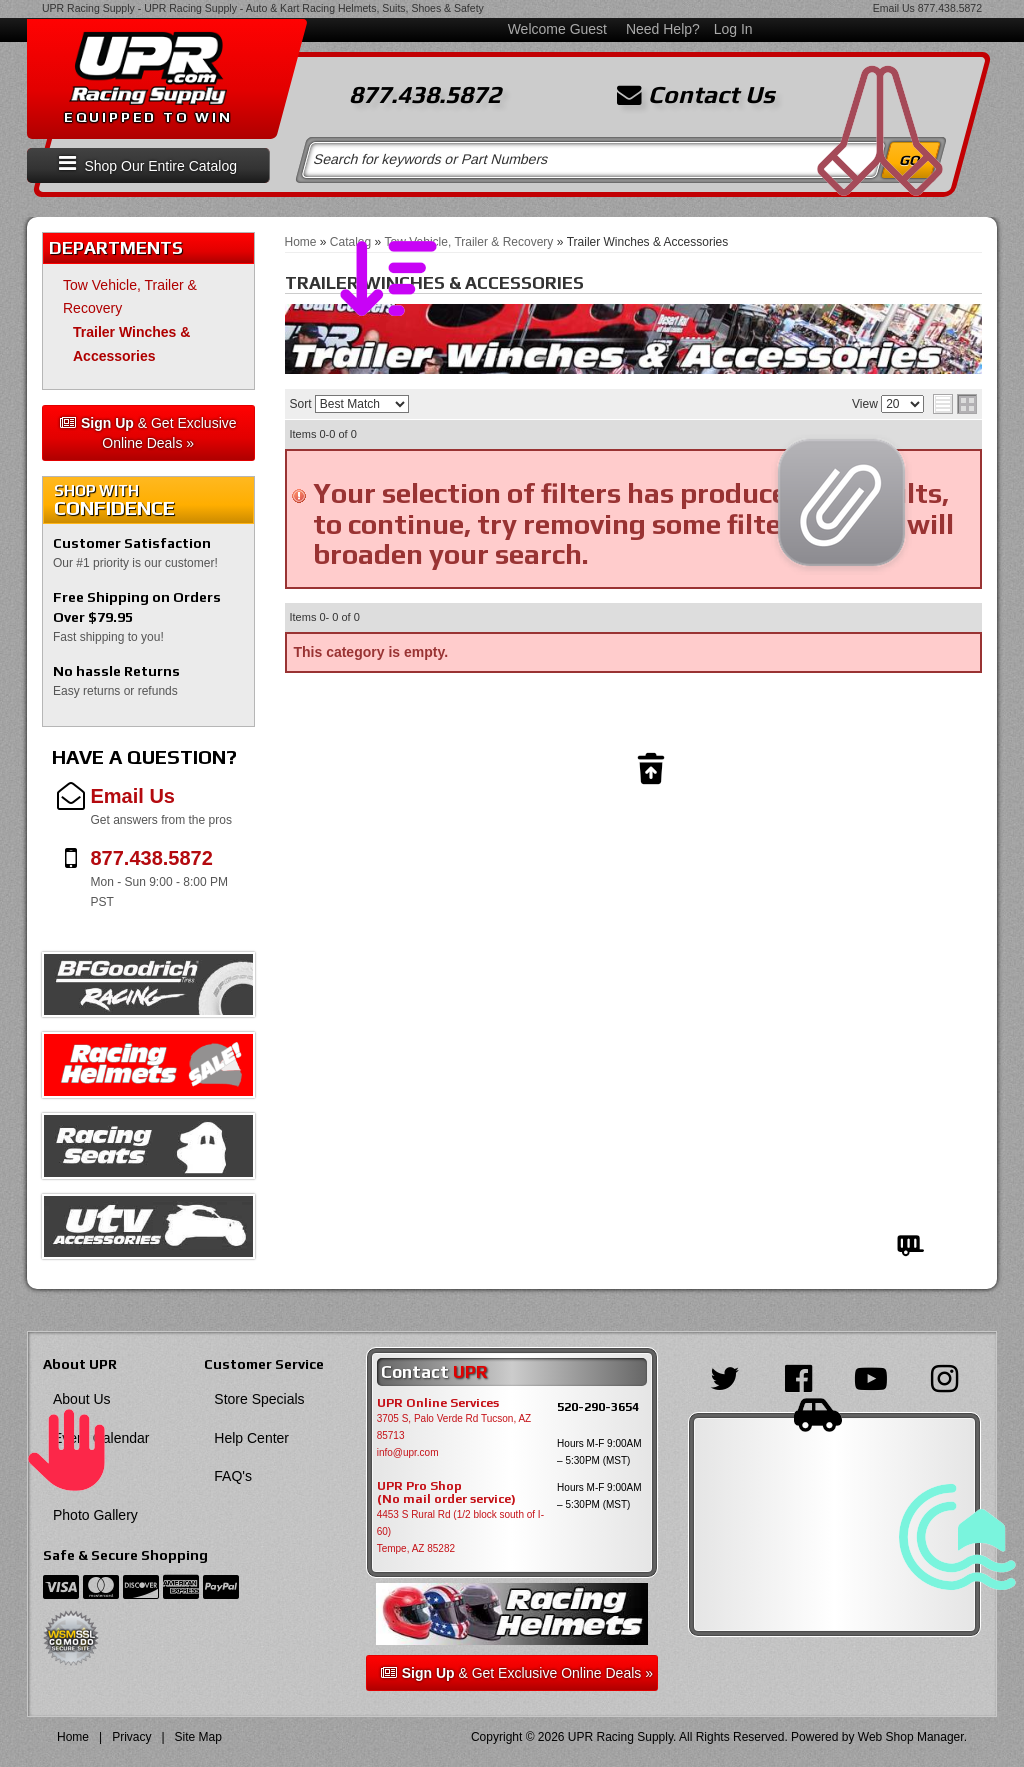 The height and width of the screenshot is (1767, 1024). I want to click on sort items from largest to smallest, so click(388, 278).